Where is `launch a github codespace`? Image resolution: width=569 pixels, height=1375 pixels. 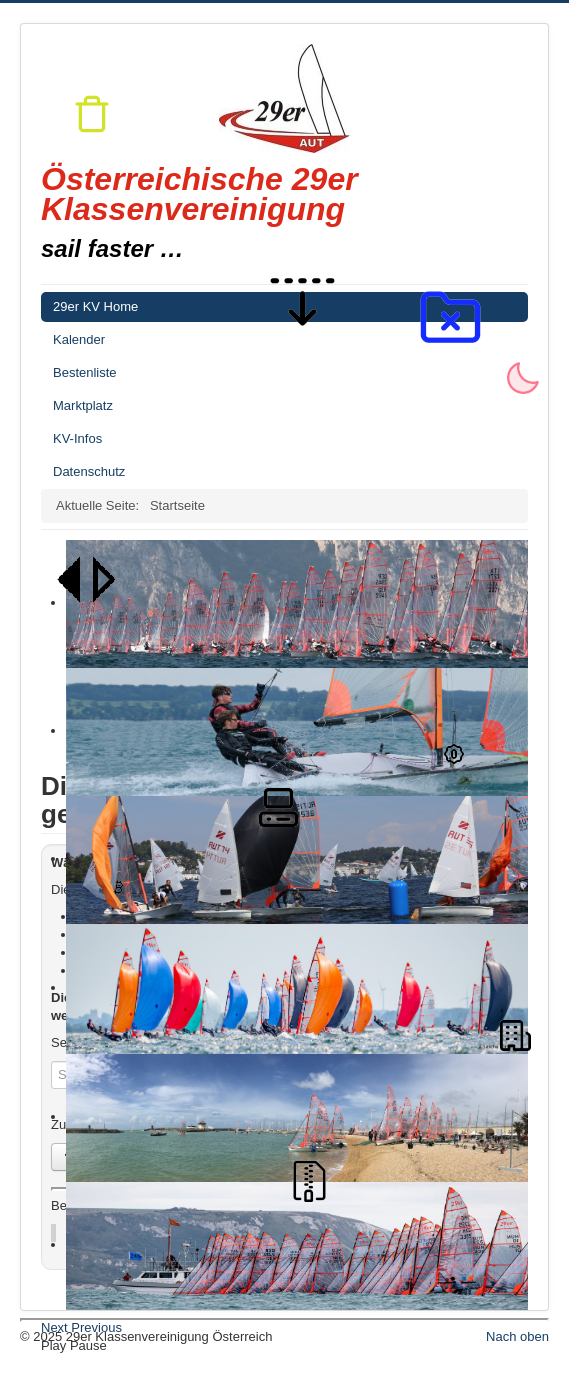 launch a github codespace is located at coordinates (278, 807).